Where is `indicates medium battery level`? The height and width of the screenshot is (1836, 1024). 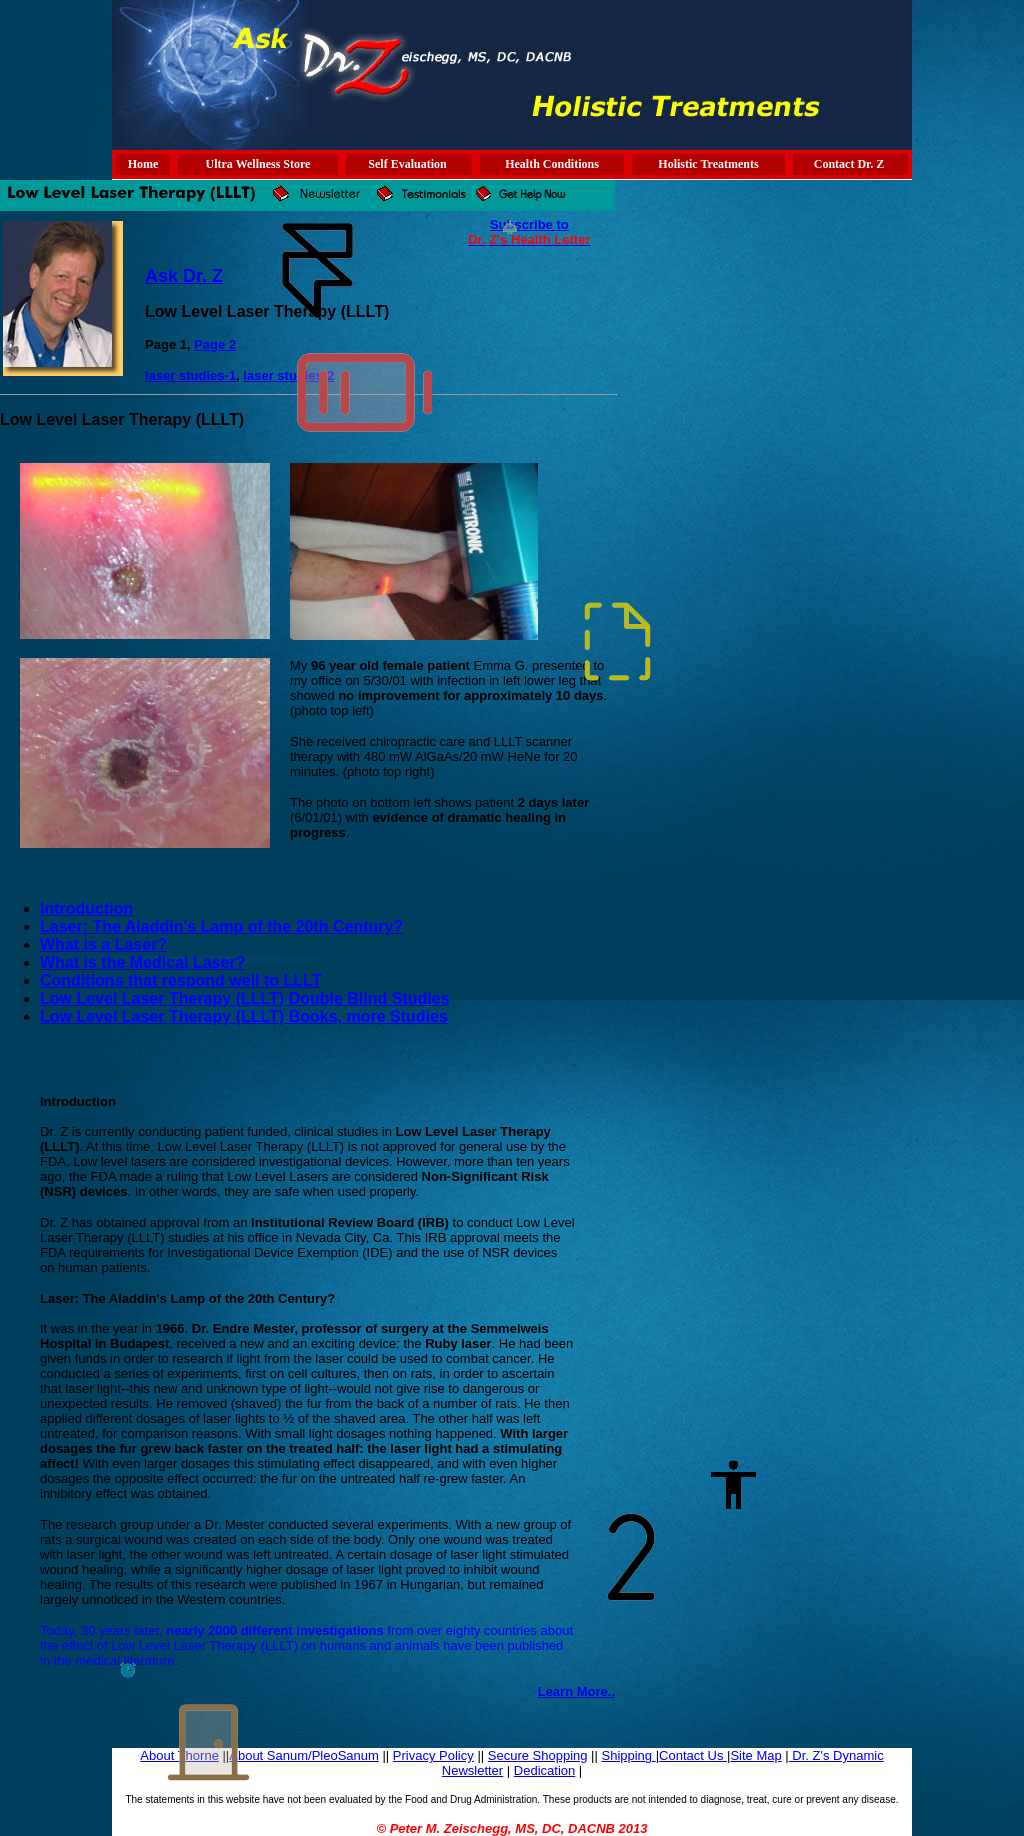 indicates medium battery level is located at coordinates (362, 392).